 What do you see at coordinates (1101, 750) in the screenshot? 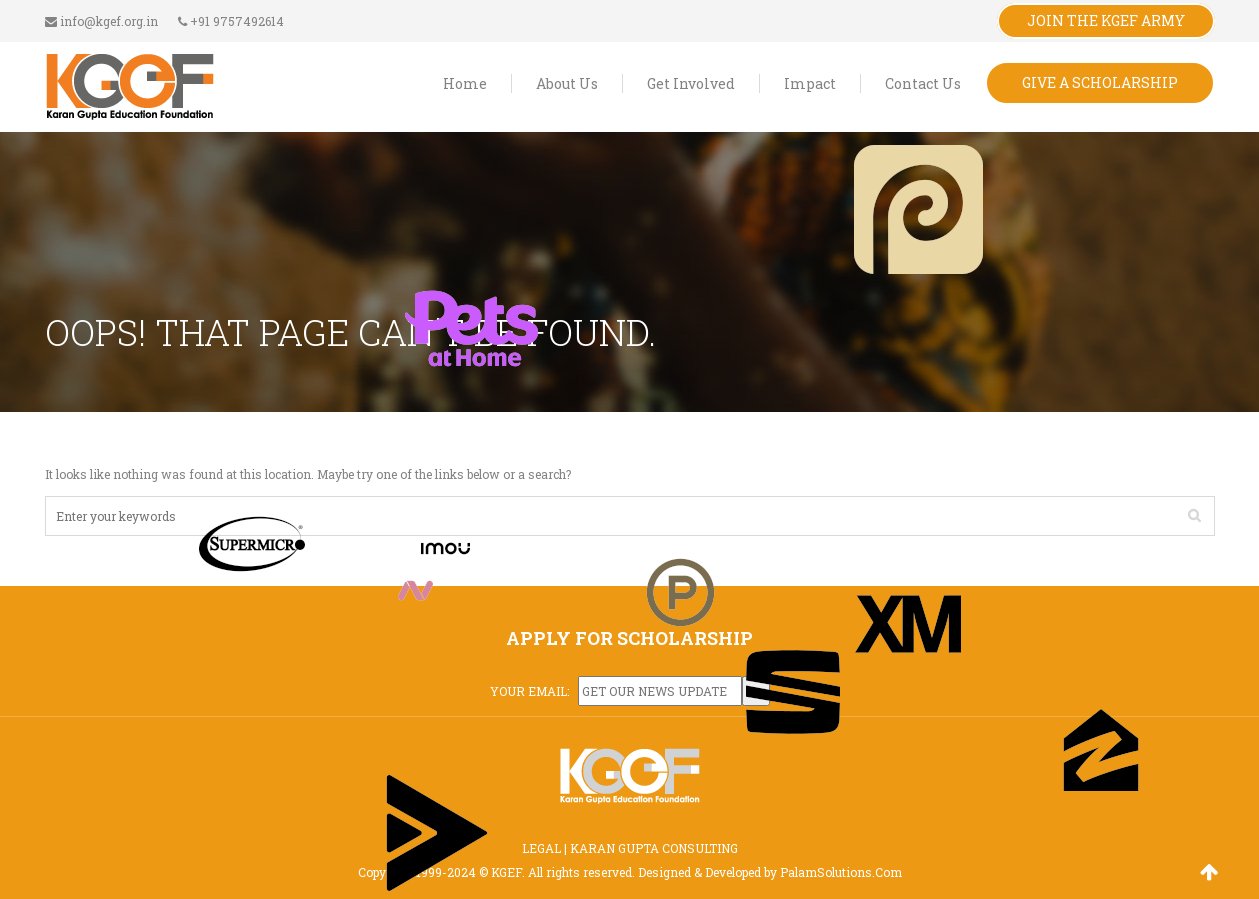
I see `open the Zillow real estate app` at bounding box center [1101, 750].